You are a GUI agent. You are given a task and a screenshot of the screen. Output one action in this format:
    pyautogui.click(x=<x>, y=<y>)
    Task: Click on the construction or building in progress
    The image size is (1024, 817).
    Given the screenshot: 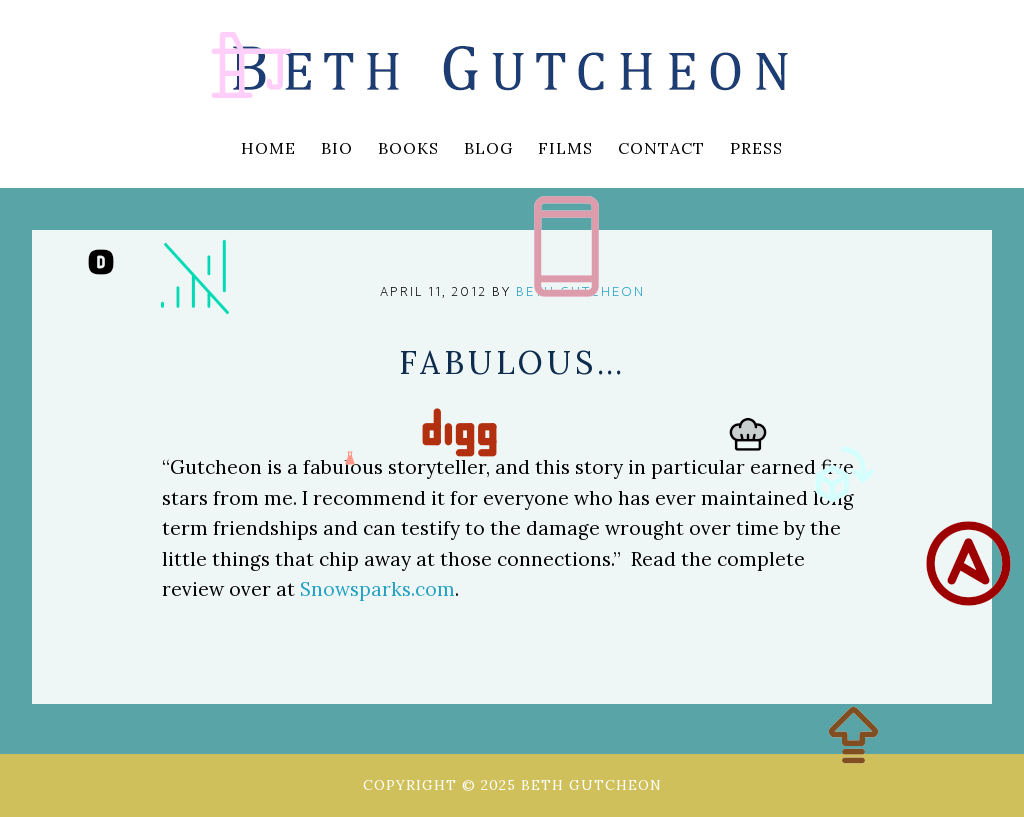 What is the action you would take?
    pyautogui.click(x=250, y=65)
    